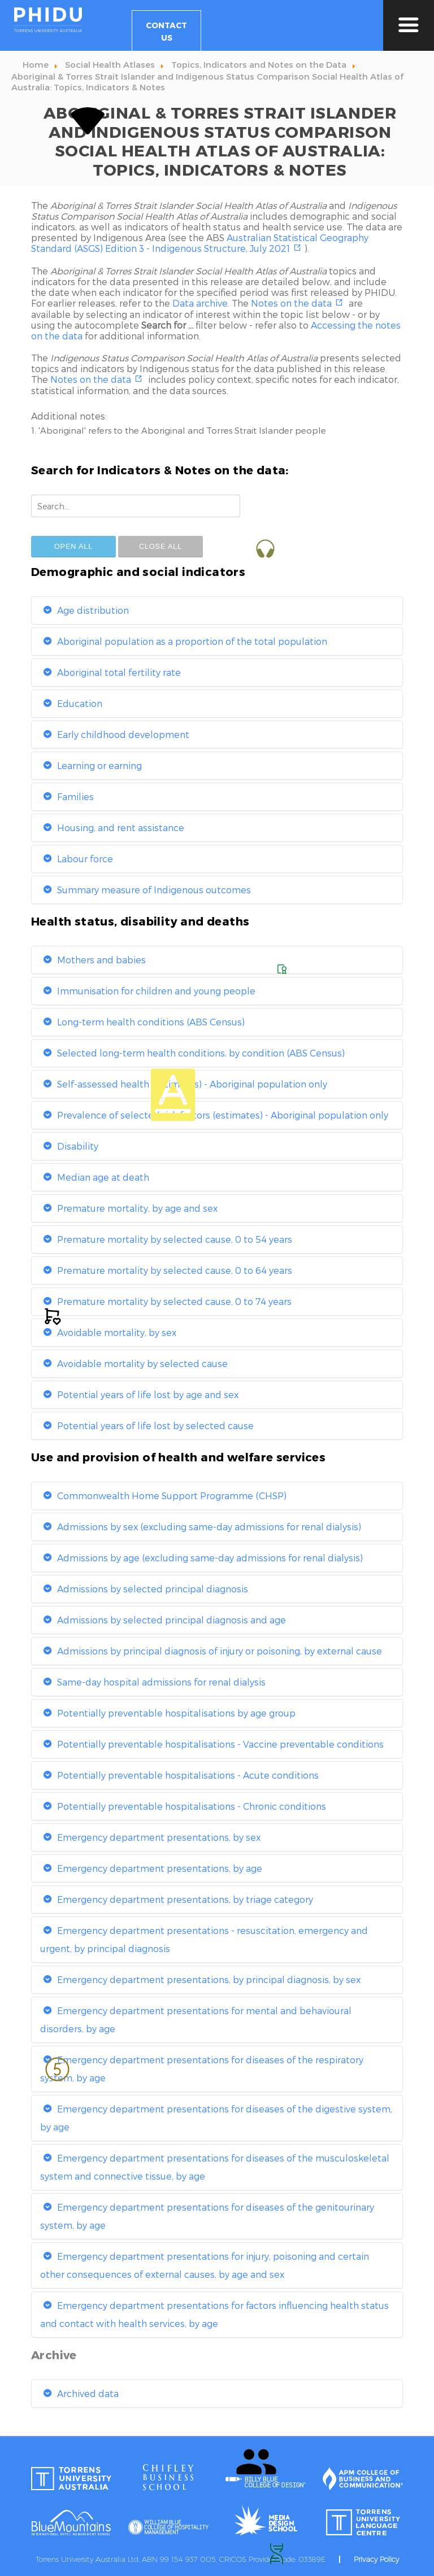 The image size is (434, 2576). What do you see at coordinates (276, 2553) in the screenshot?
I see `access genetics or DNA-related features` at bounding box center [276, 2553].